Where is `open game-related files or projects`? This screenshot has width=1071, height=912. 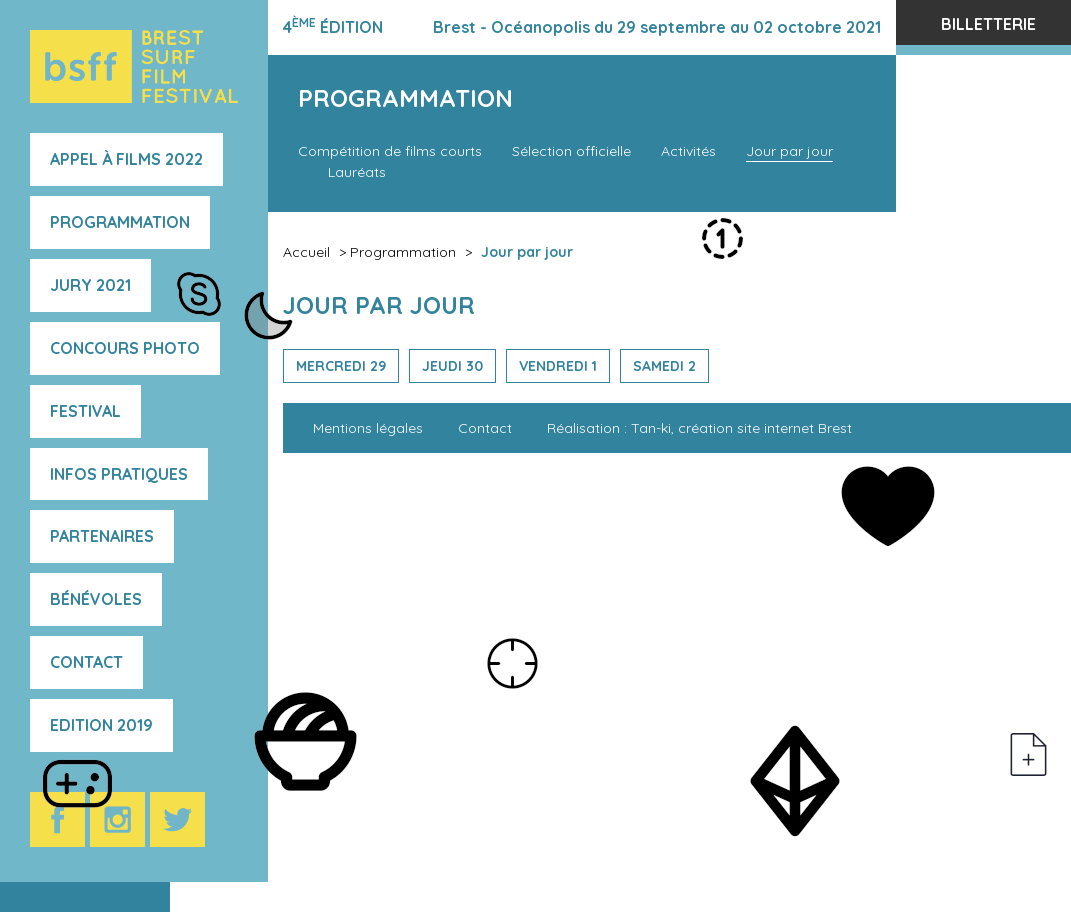
open game-related files or projects is located at coordinates (77, 781).